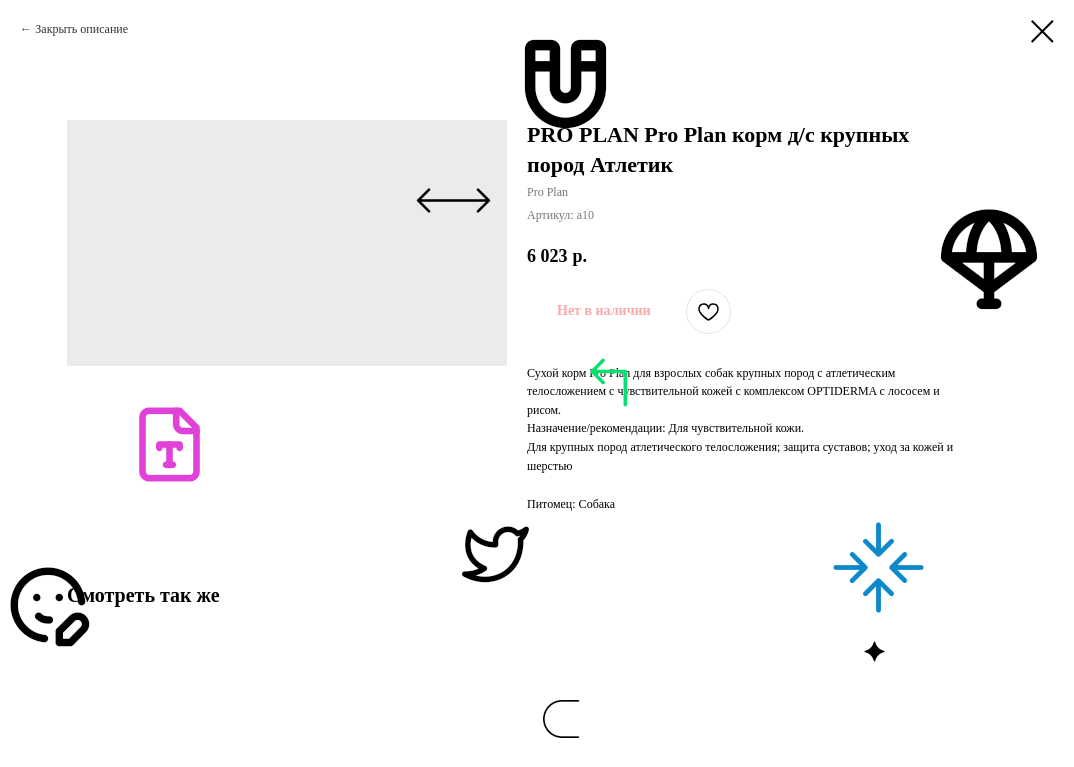 This screenshot has height=767, width=1074. What do you see at coordinates (495, 554) in the screenshot?
I see `open Twitter app or profile` at bounding box center [495, 554].